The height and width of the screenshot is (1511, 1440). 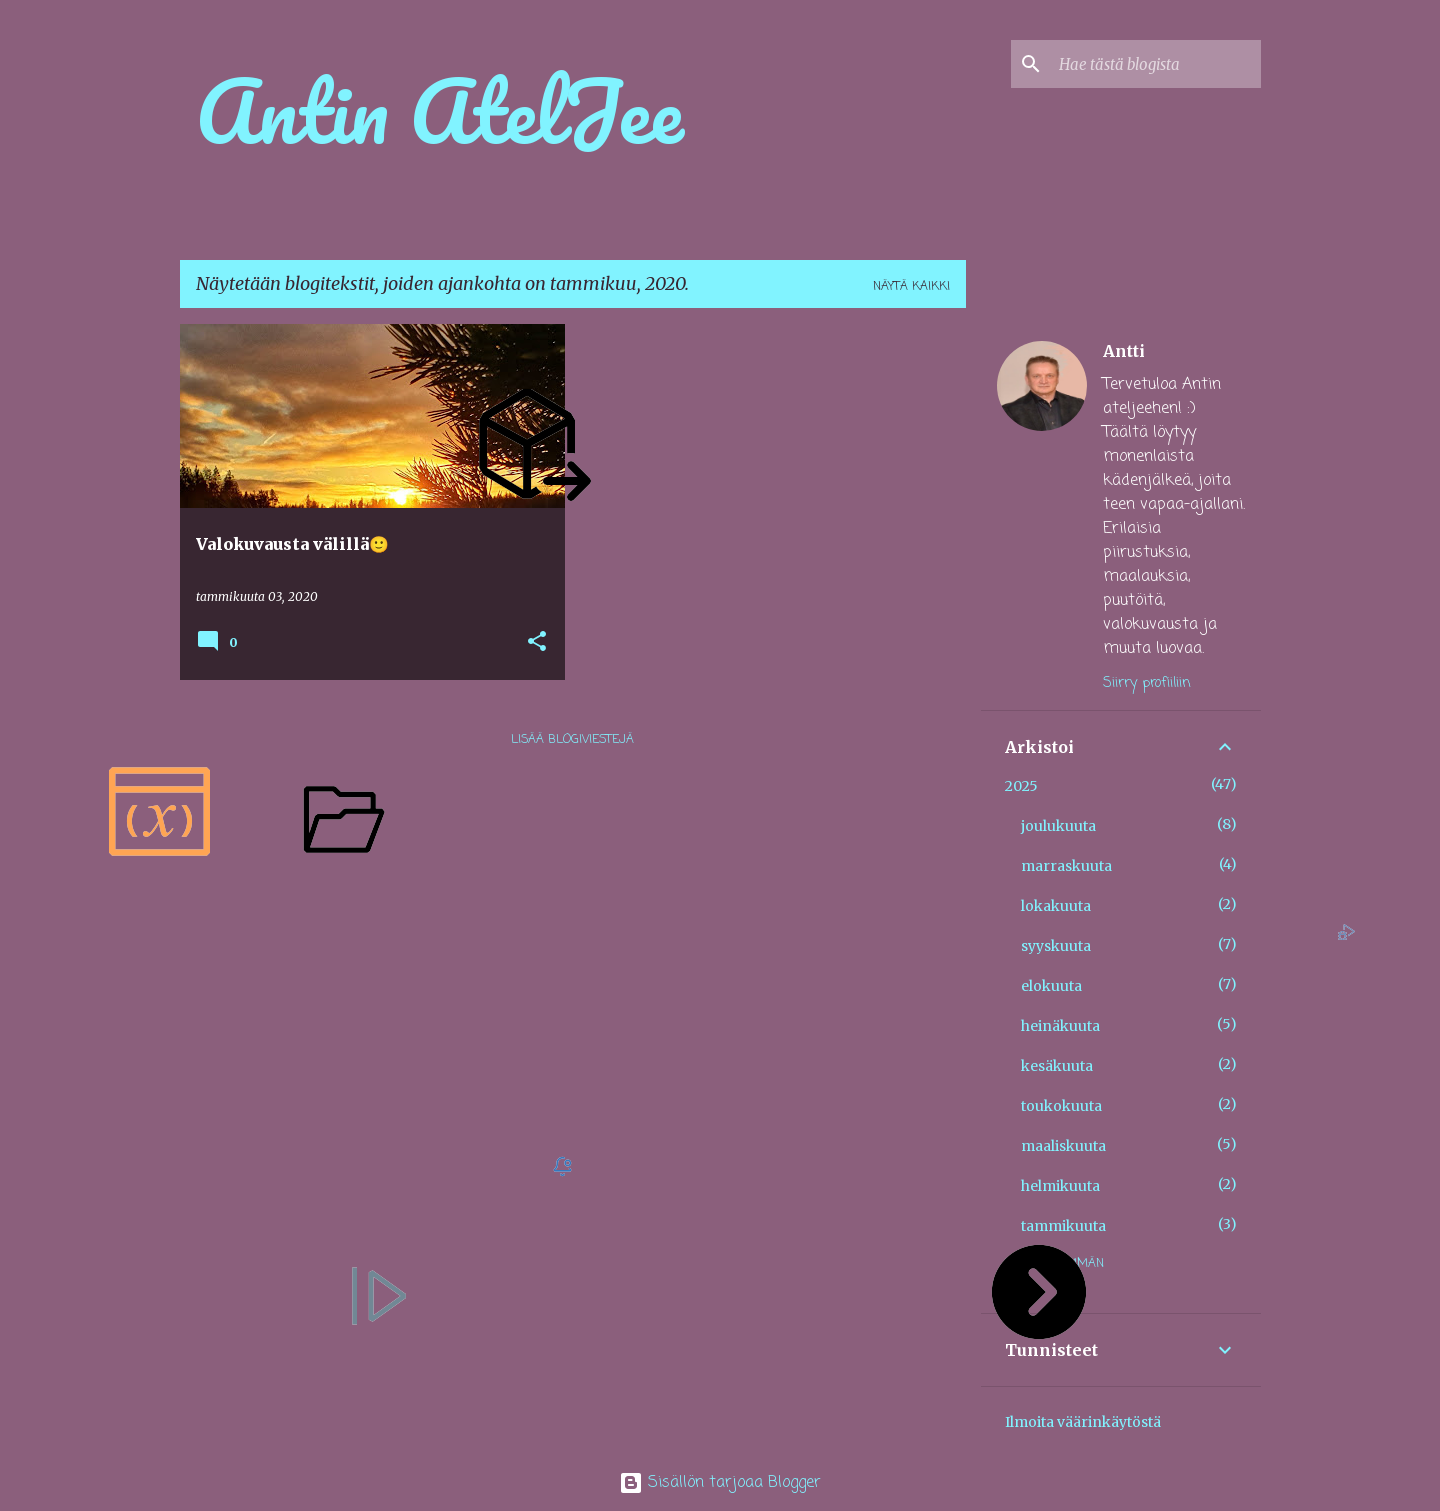 I want to click on method with return value in code editor, so click(x=527, y=445).